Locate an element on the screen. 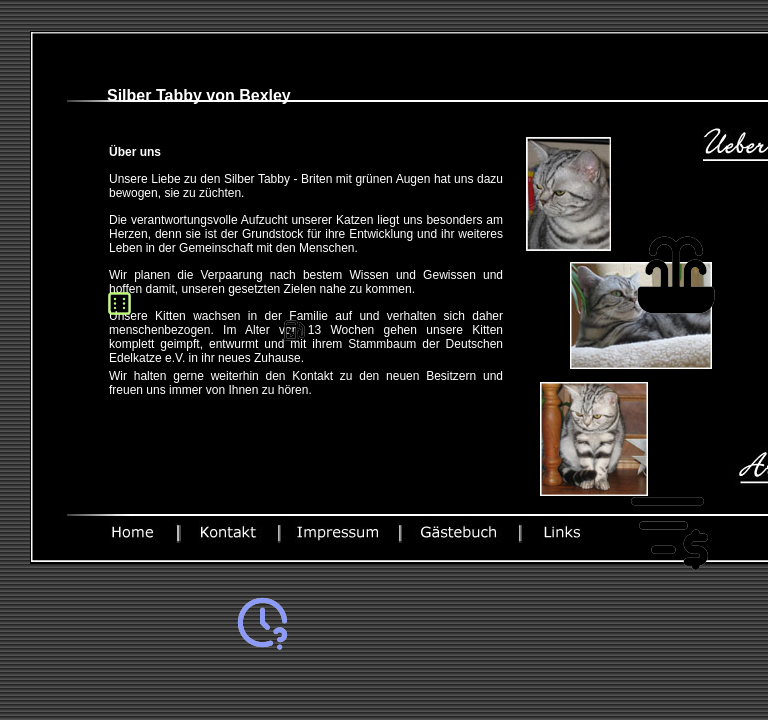 Image resolution: width=768 pixels, height=720 pixels. filter results by price or cost is located at coordinates (667, 525).